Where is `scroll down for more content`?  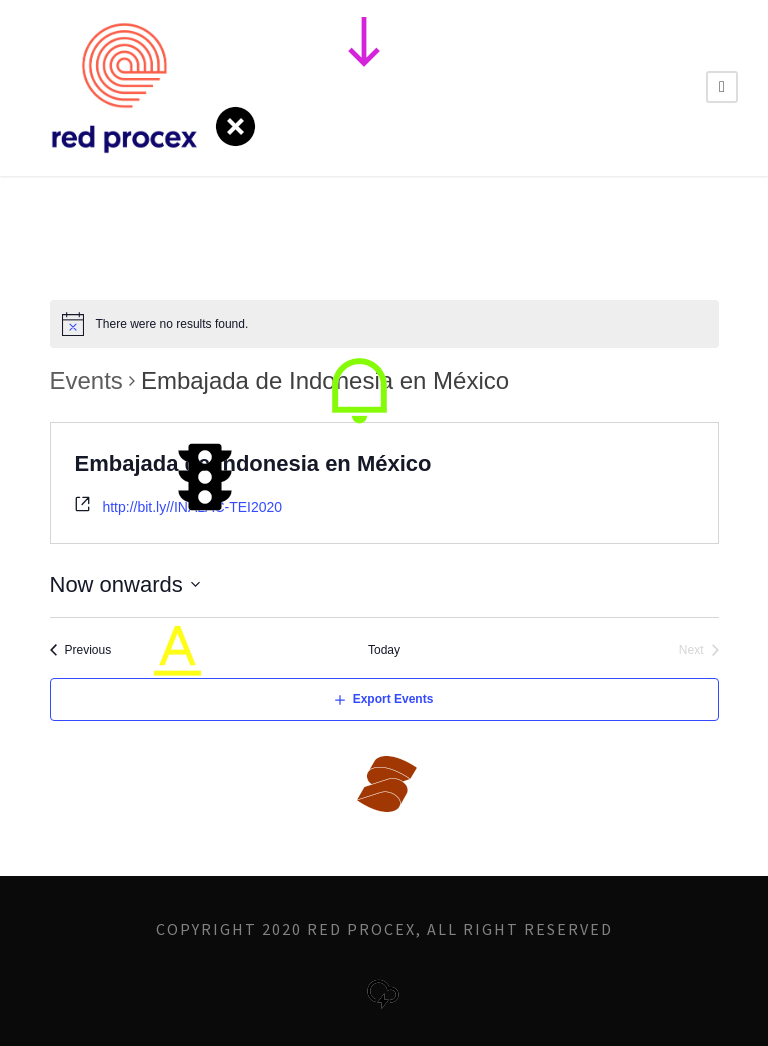 scroll down for more content is located at coordinates (364, 42).